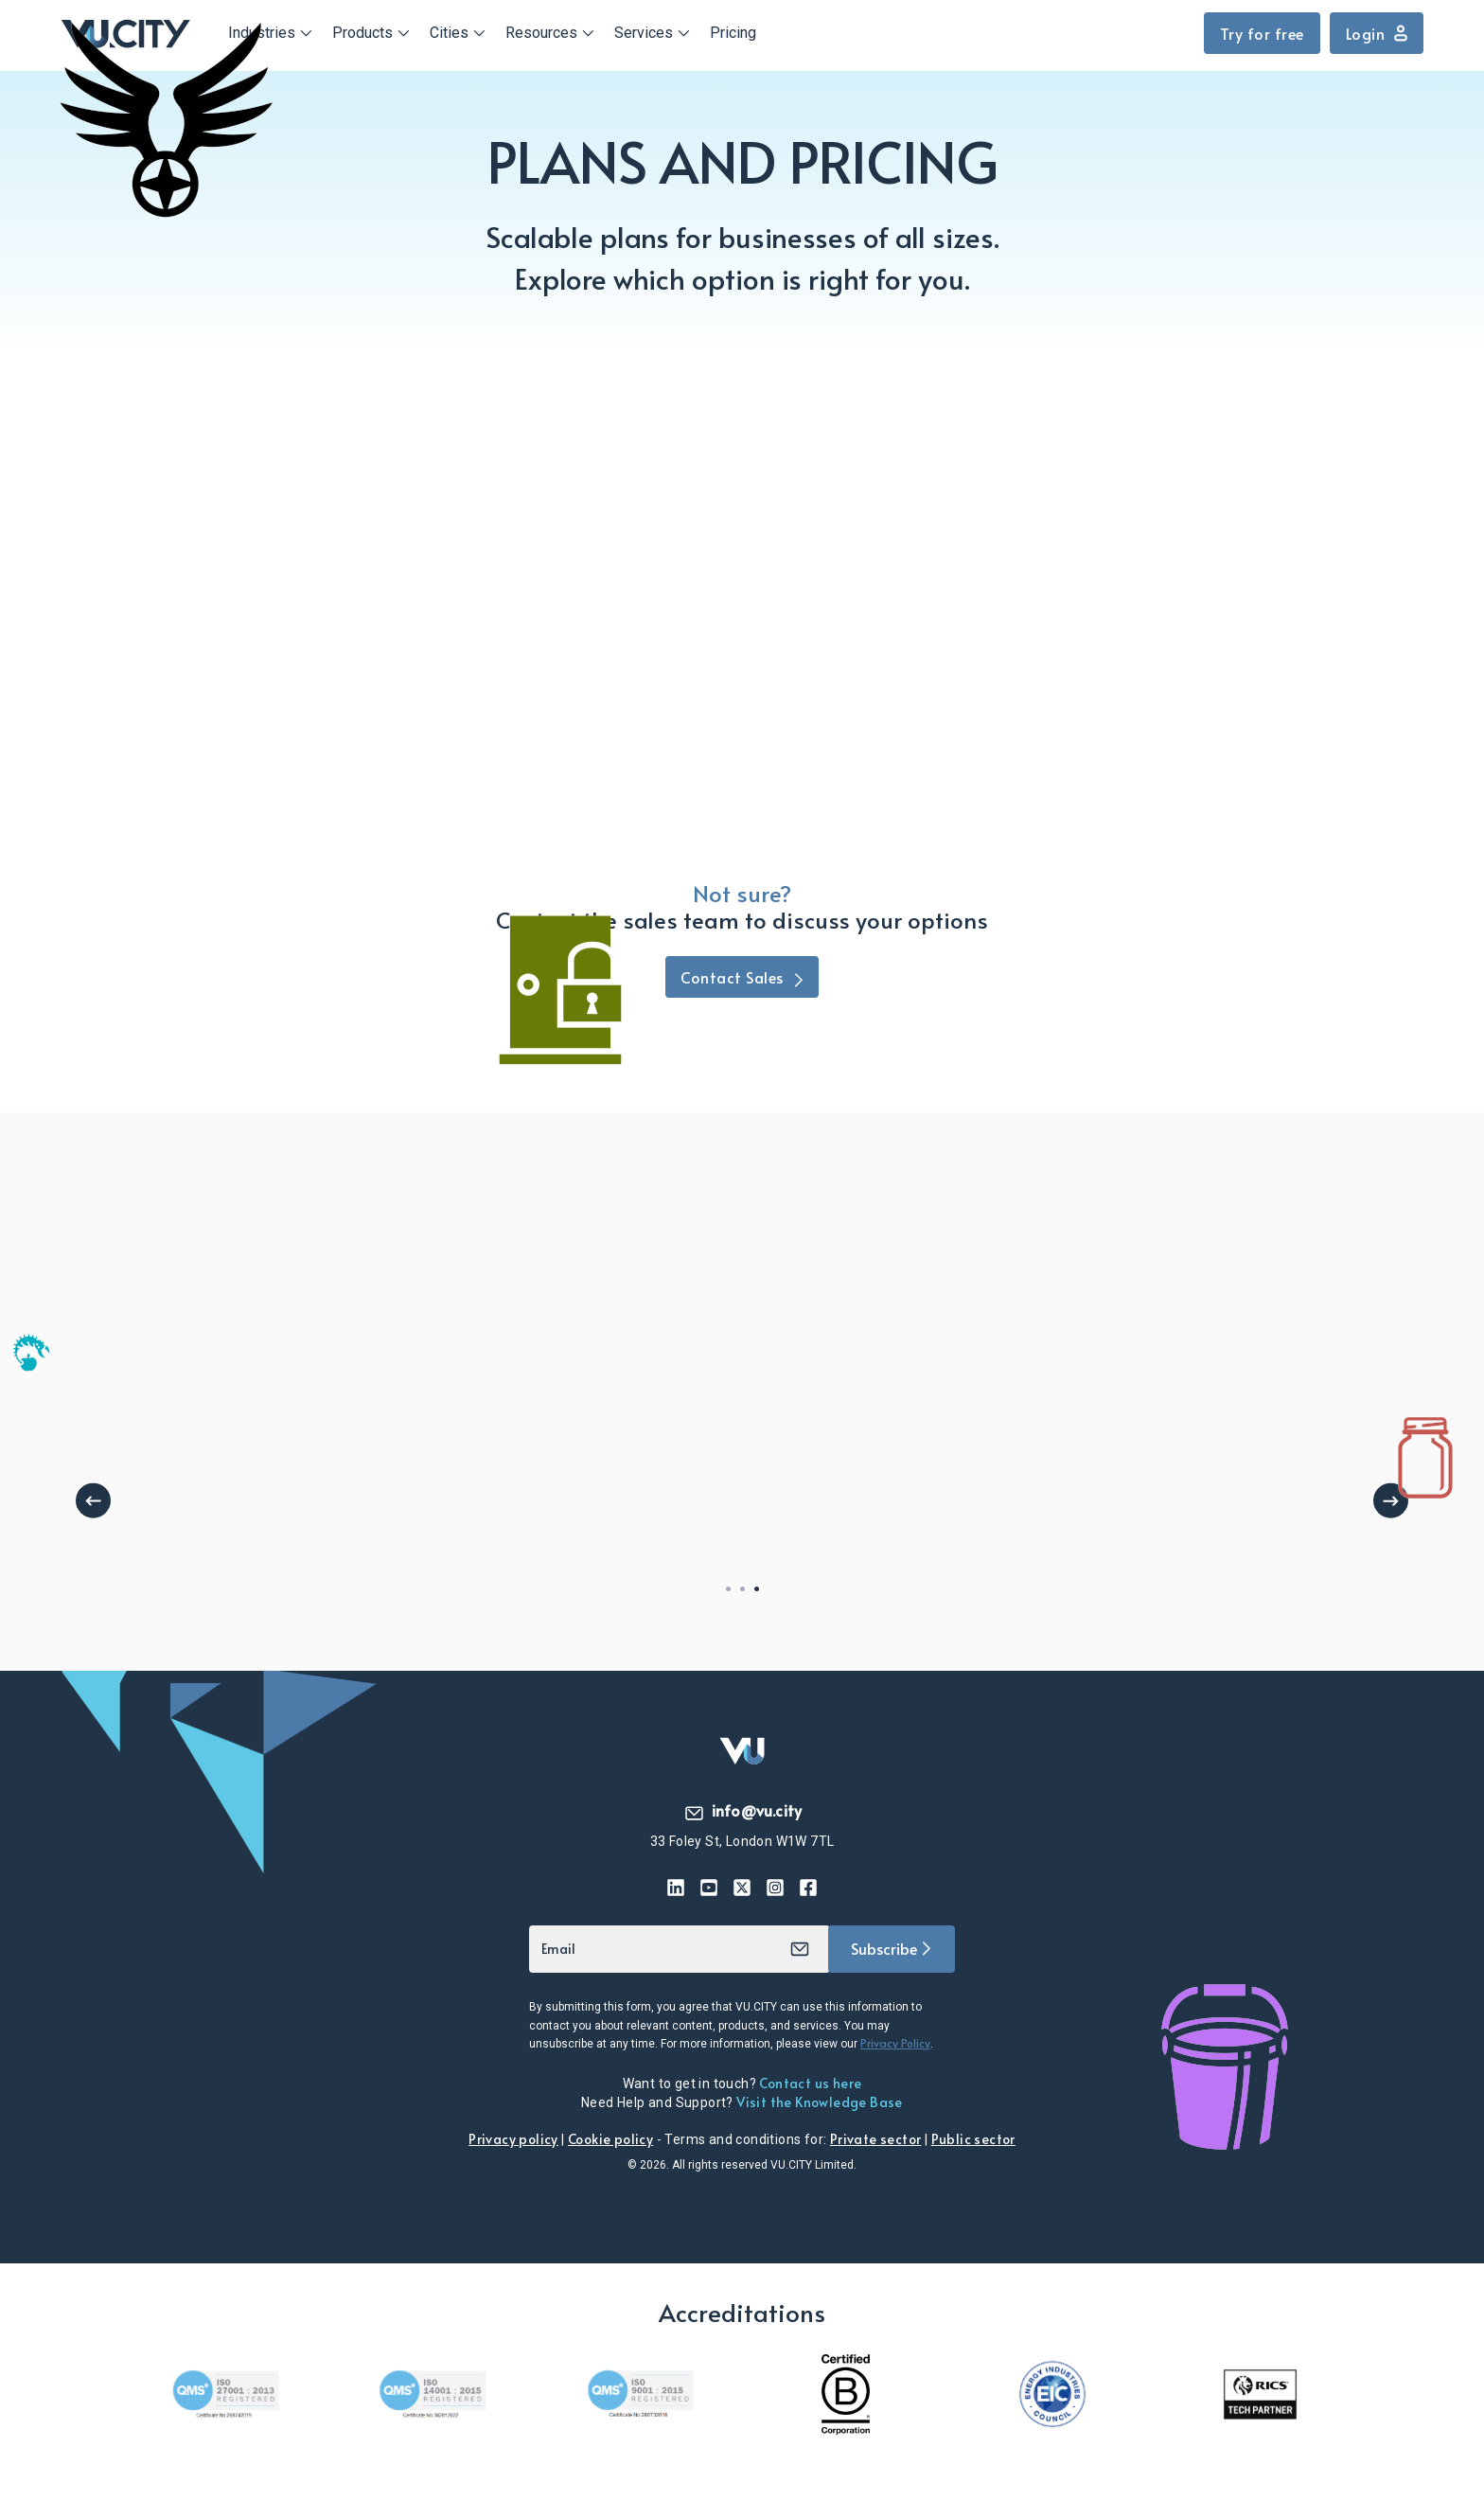 The height and width of the screenshot is (2518, 1484). Describe the element at coordinates (167, 122) in the screenshot. I see `faction or guild emblem in a game interface` at that location.